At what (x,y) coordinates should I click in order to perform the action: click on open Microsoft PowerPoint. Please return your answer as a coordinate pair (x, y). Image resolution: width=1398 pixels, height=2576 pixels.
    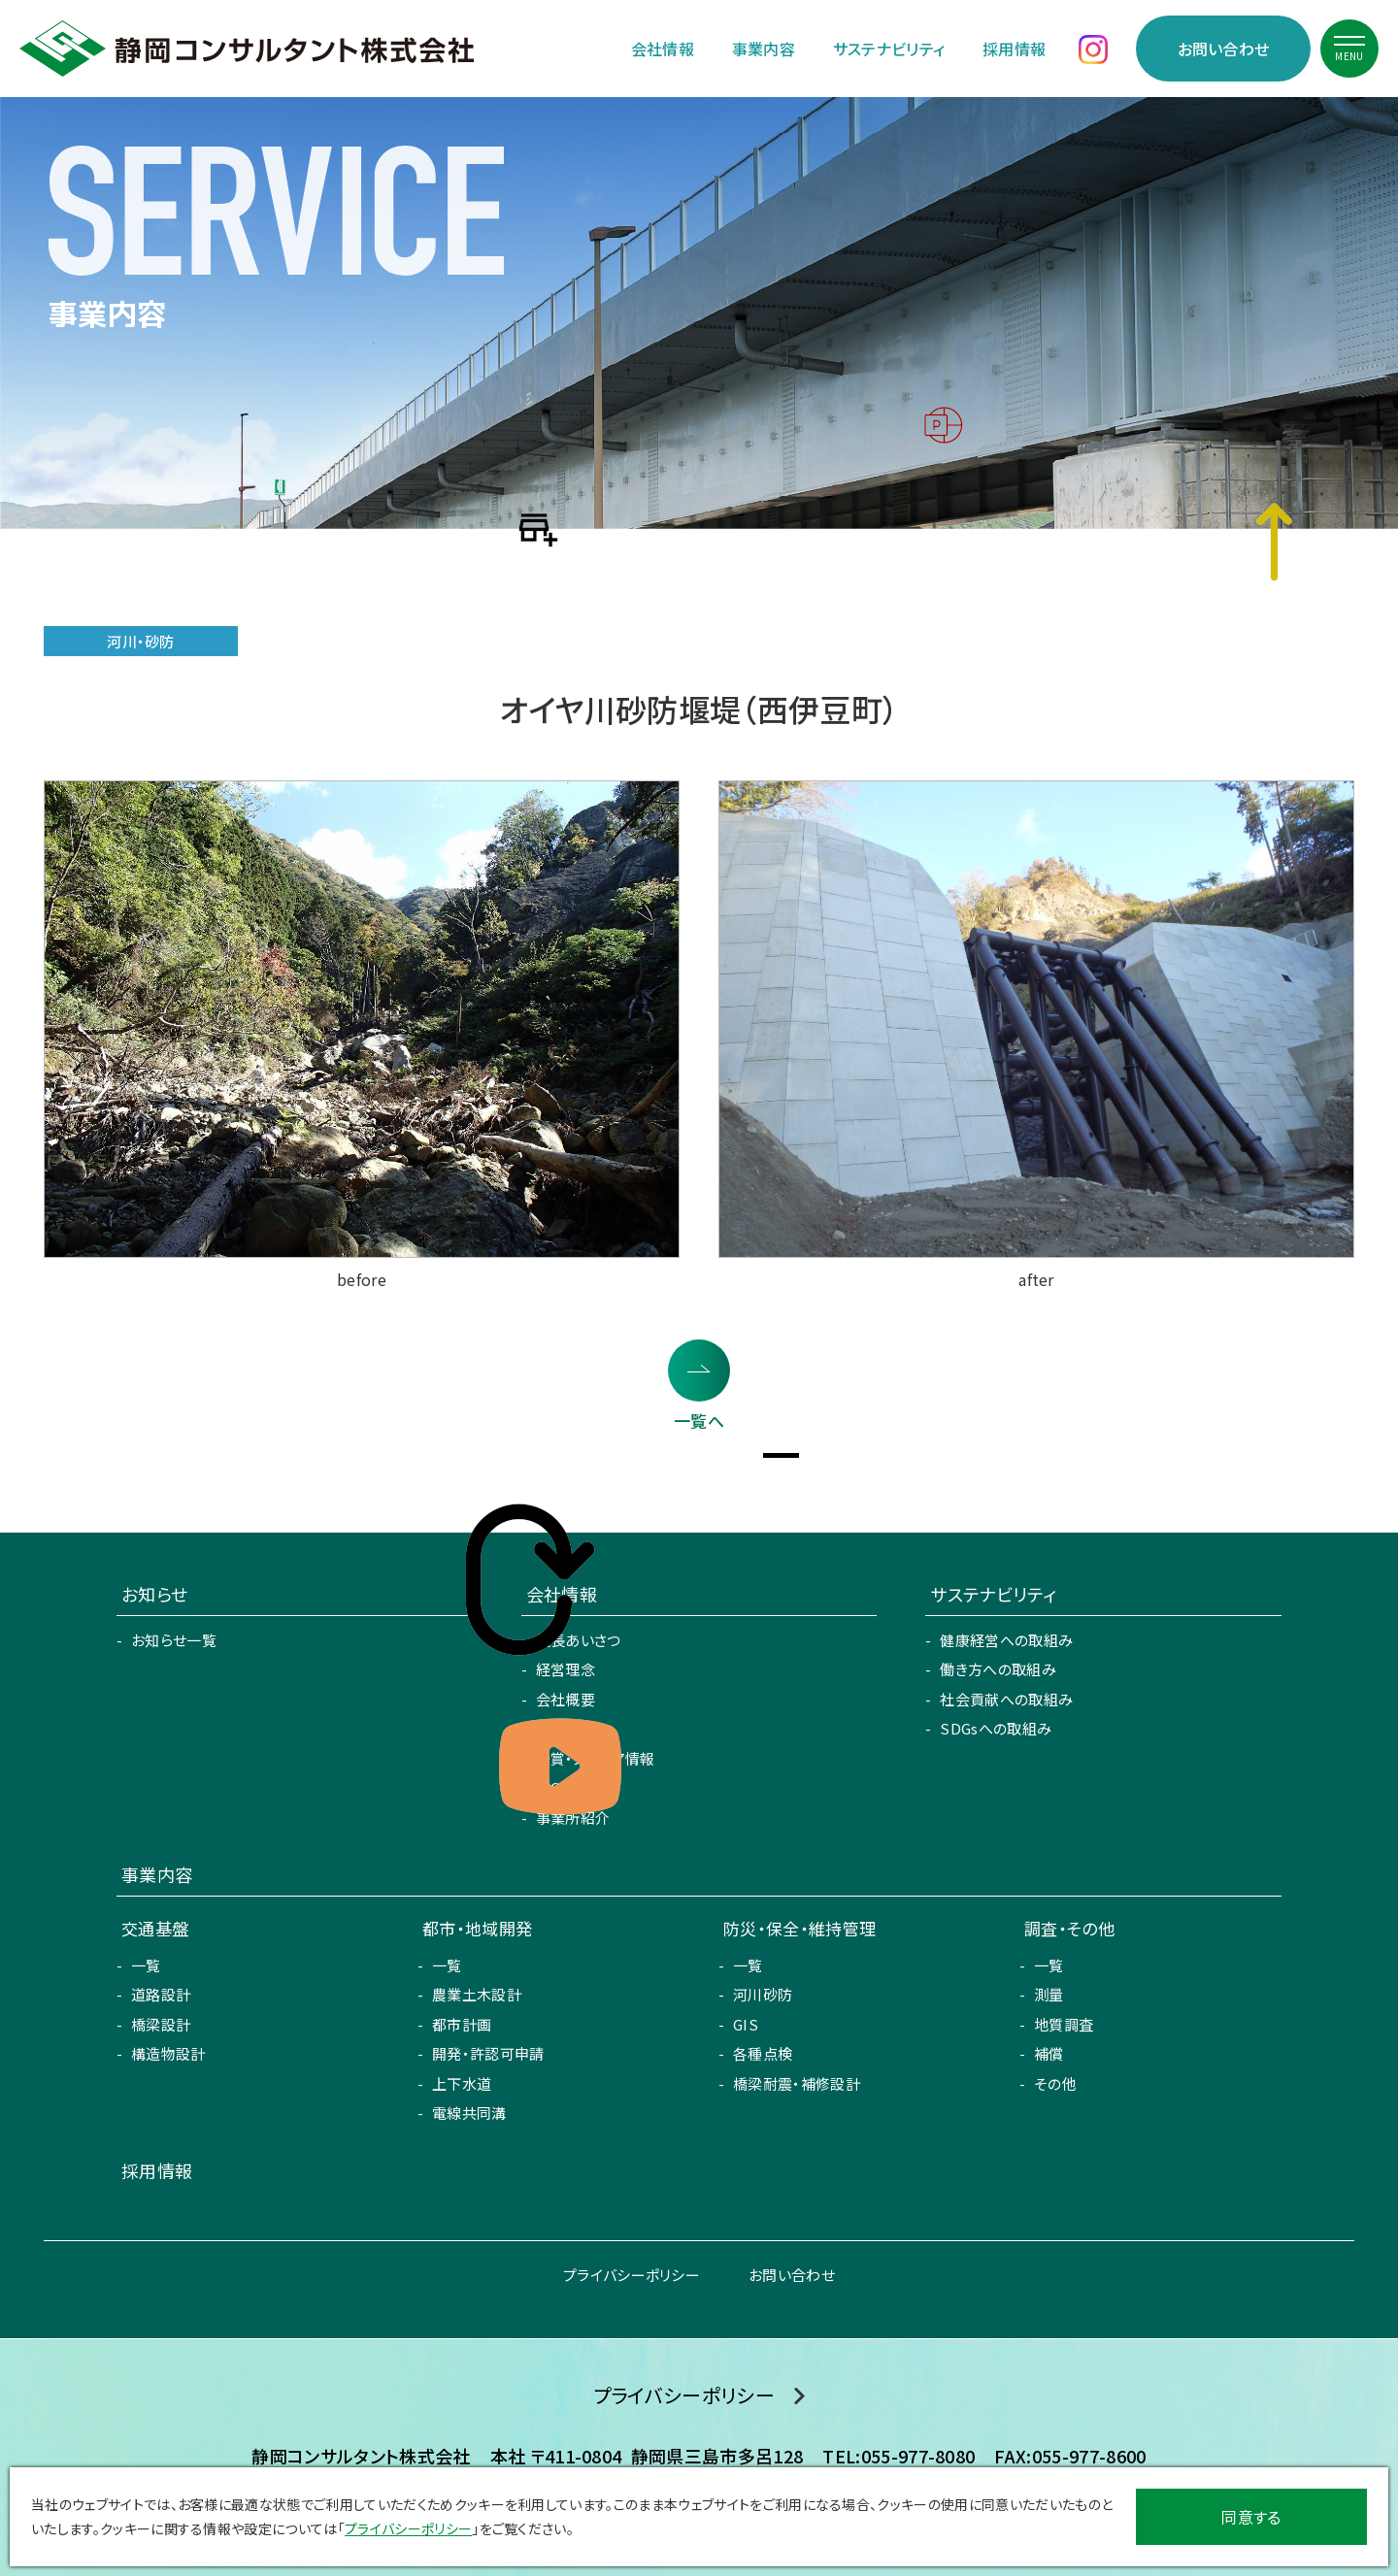
    Looking at the image, I should click on (943, 425).